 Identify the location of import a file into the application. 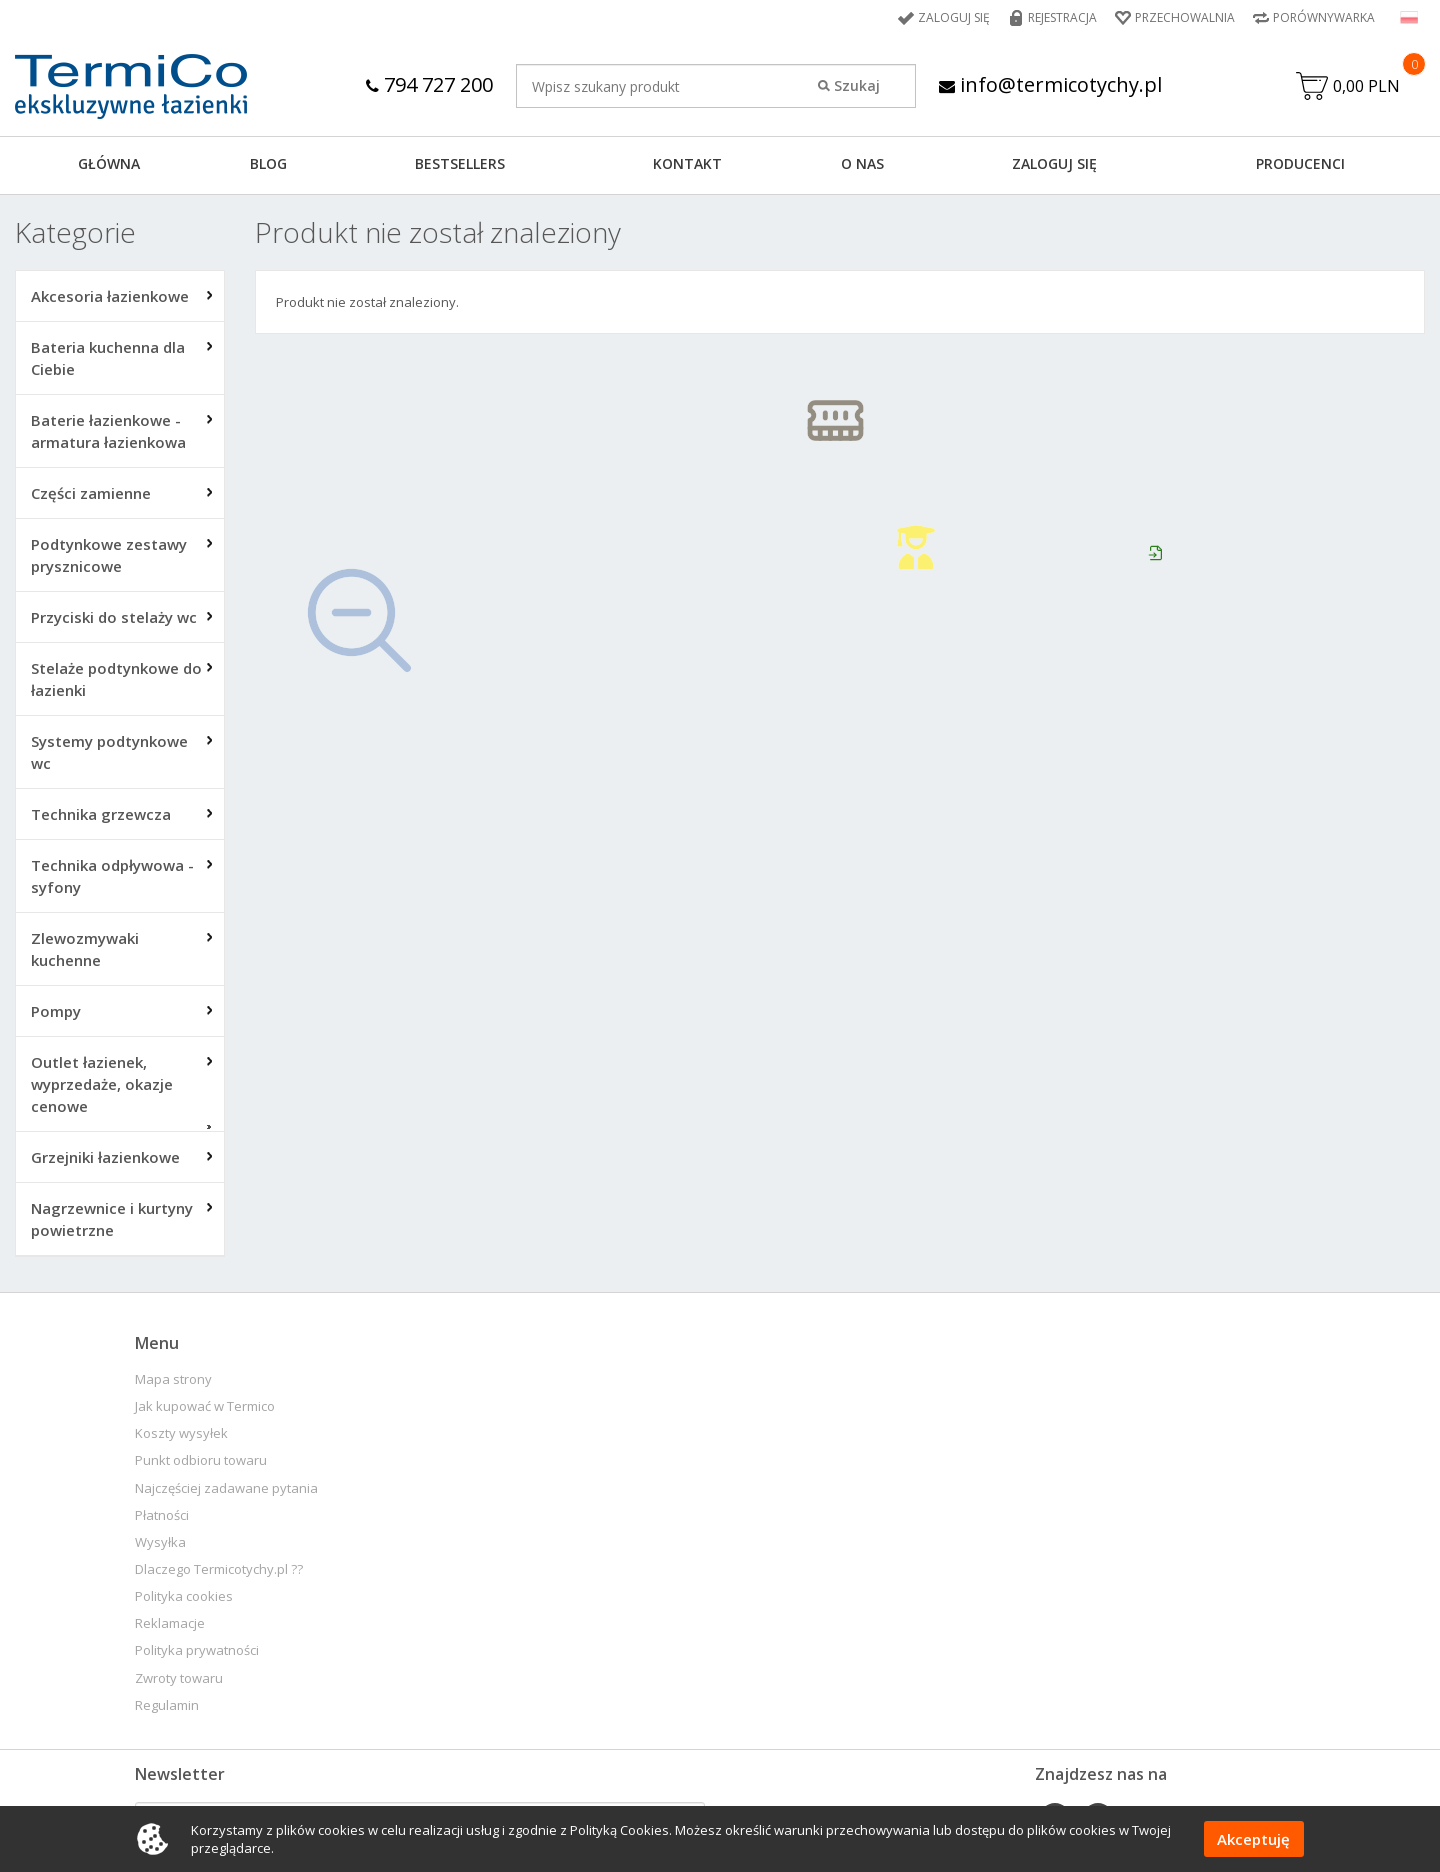
(1156, 553).